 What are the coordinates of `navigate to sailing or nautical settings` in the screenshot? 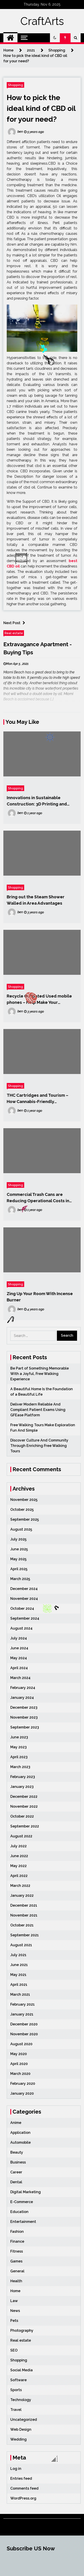 It's located at (50, 737).